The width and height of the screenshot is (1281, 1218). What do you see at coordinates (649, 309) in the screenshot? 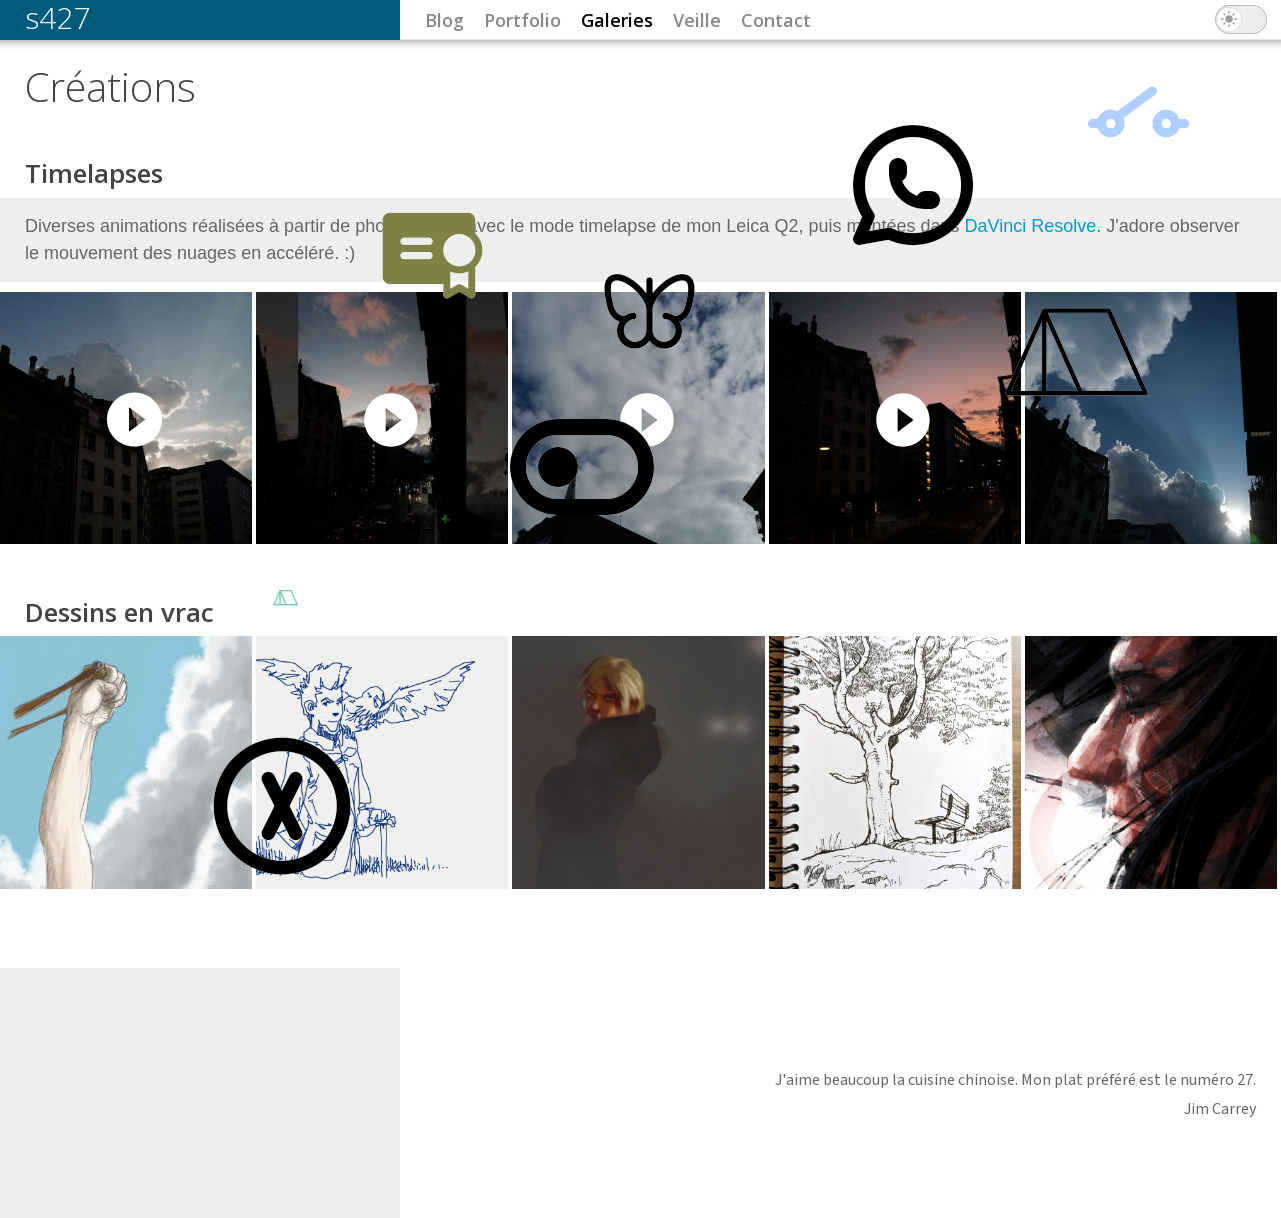
I see `indicates a nature or wildlife category` at bounding box center [649, 309].